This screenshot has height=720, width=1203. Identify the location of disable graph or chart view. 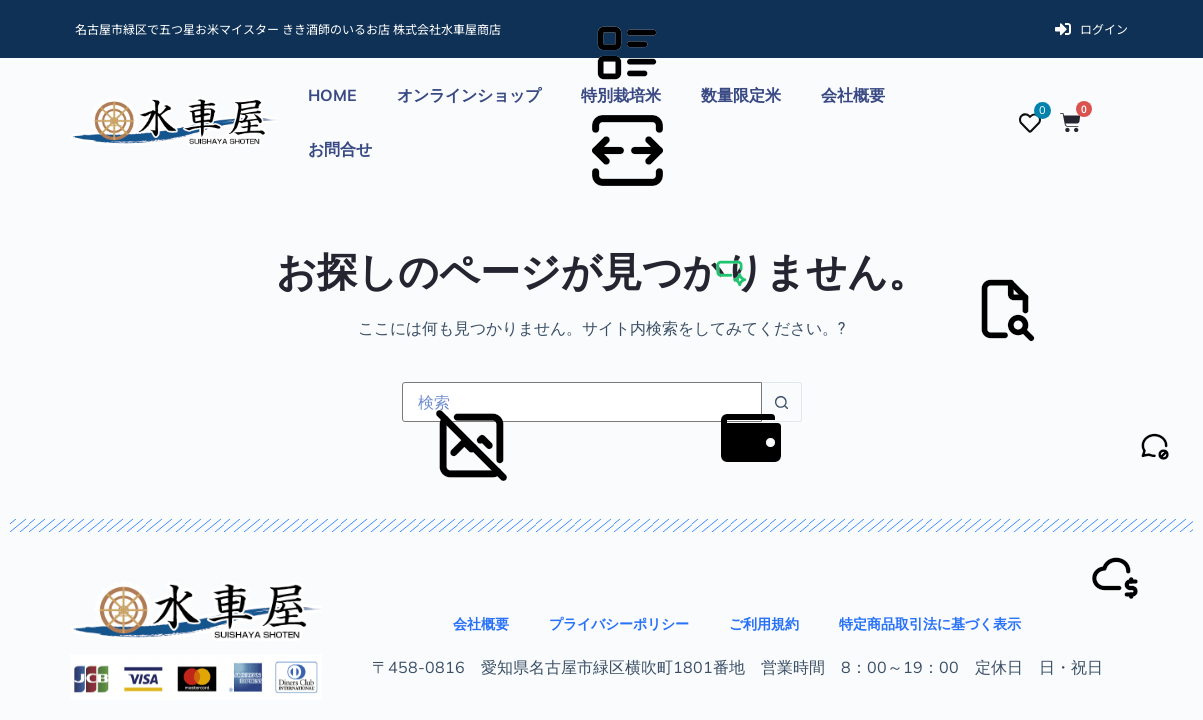
(471, 445).